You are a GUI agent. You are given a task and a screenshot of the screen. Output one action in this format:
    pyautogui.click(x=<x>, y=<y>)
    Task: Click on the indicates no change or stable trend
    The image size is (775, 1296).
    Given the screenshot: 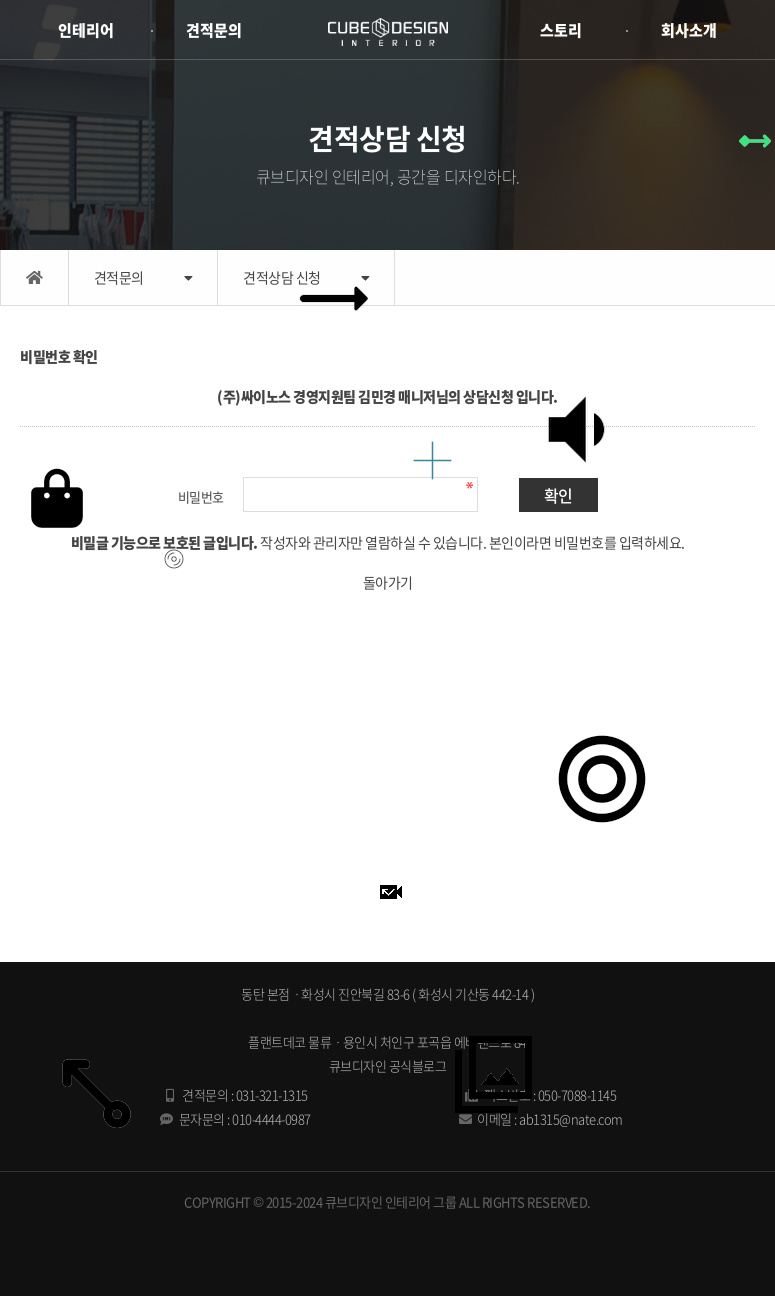 What is the action you would take?
    pyautogui.click(x=332, y=298)
    